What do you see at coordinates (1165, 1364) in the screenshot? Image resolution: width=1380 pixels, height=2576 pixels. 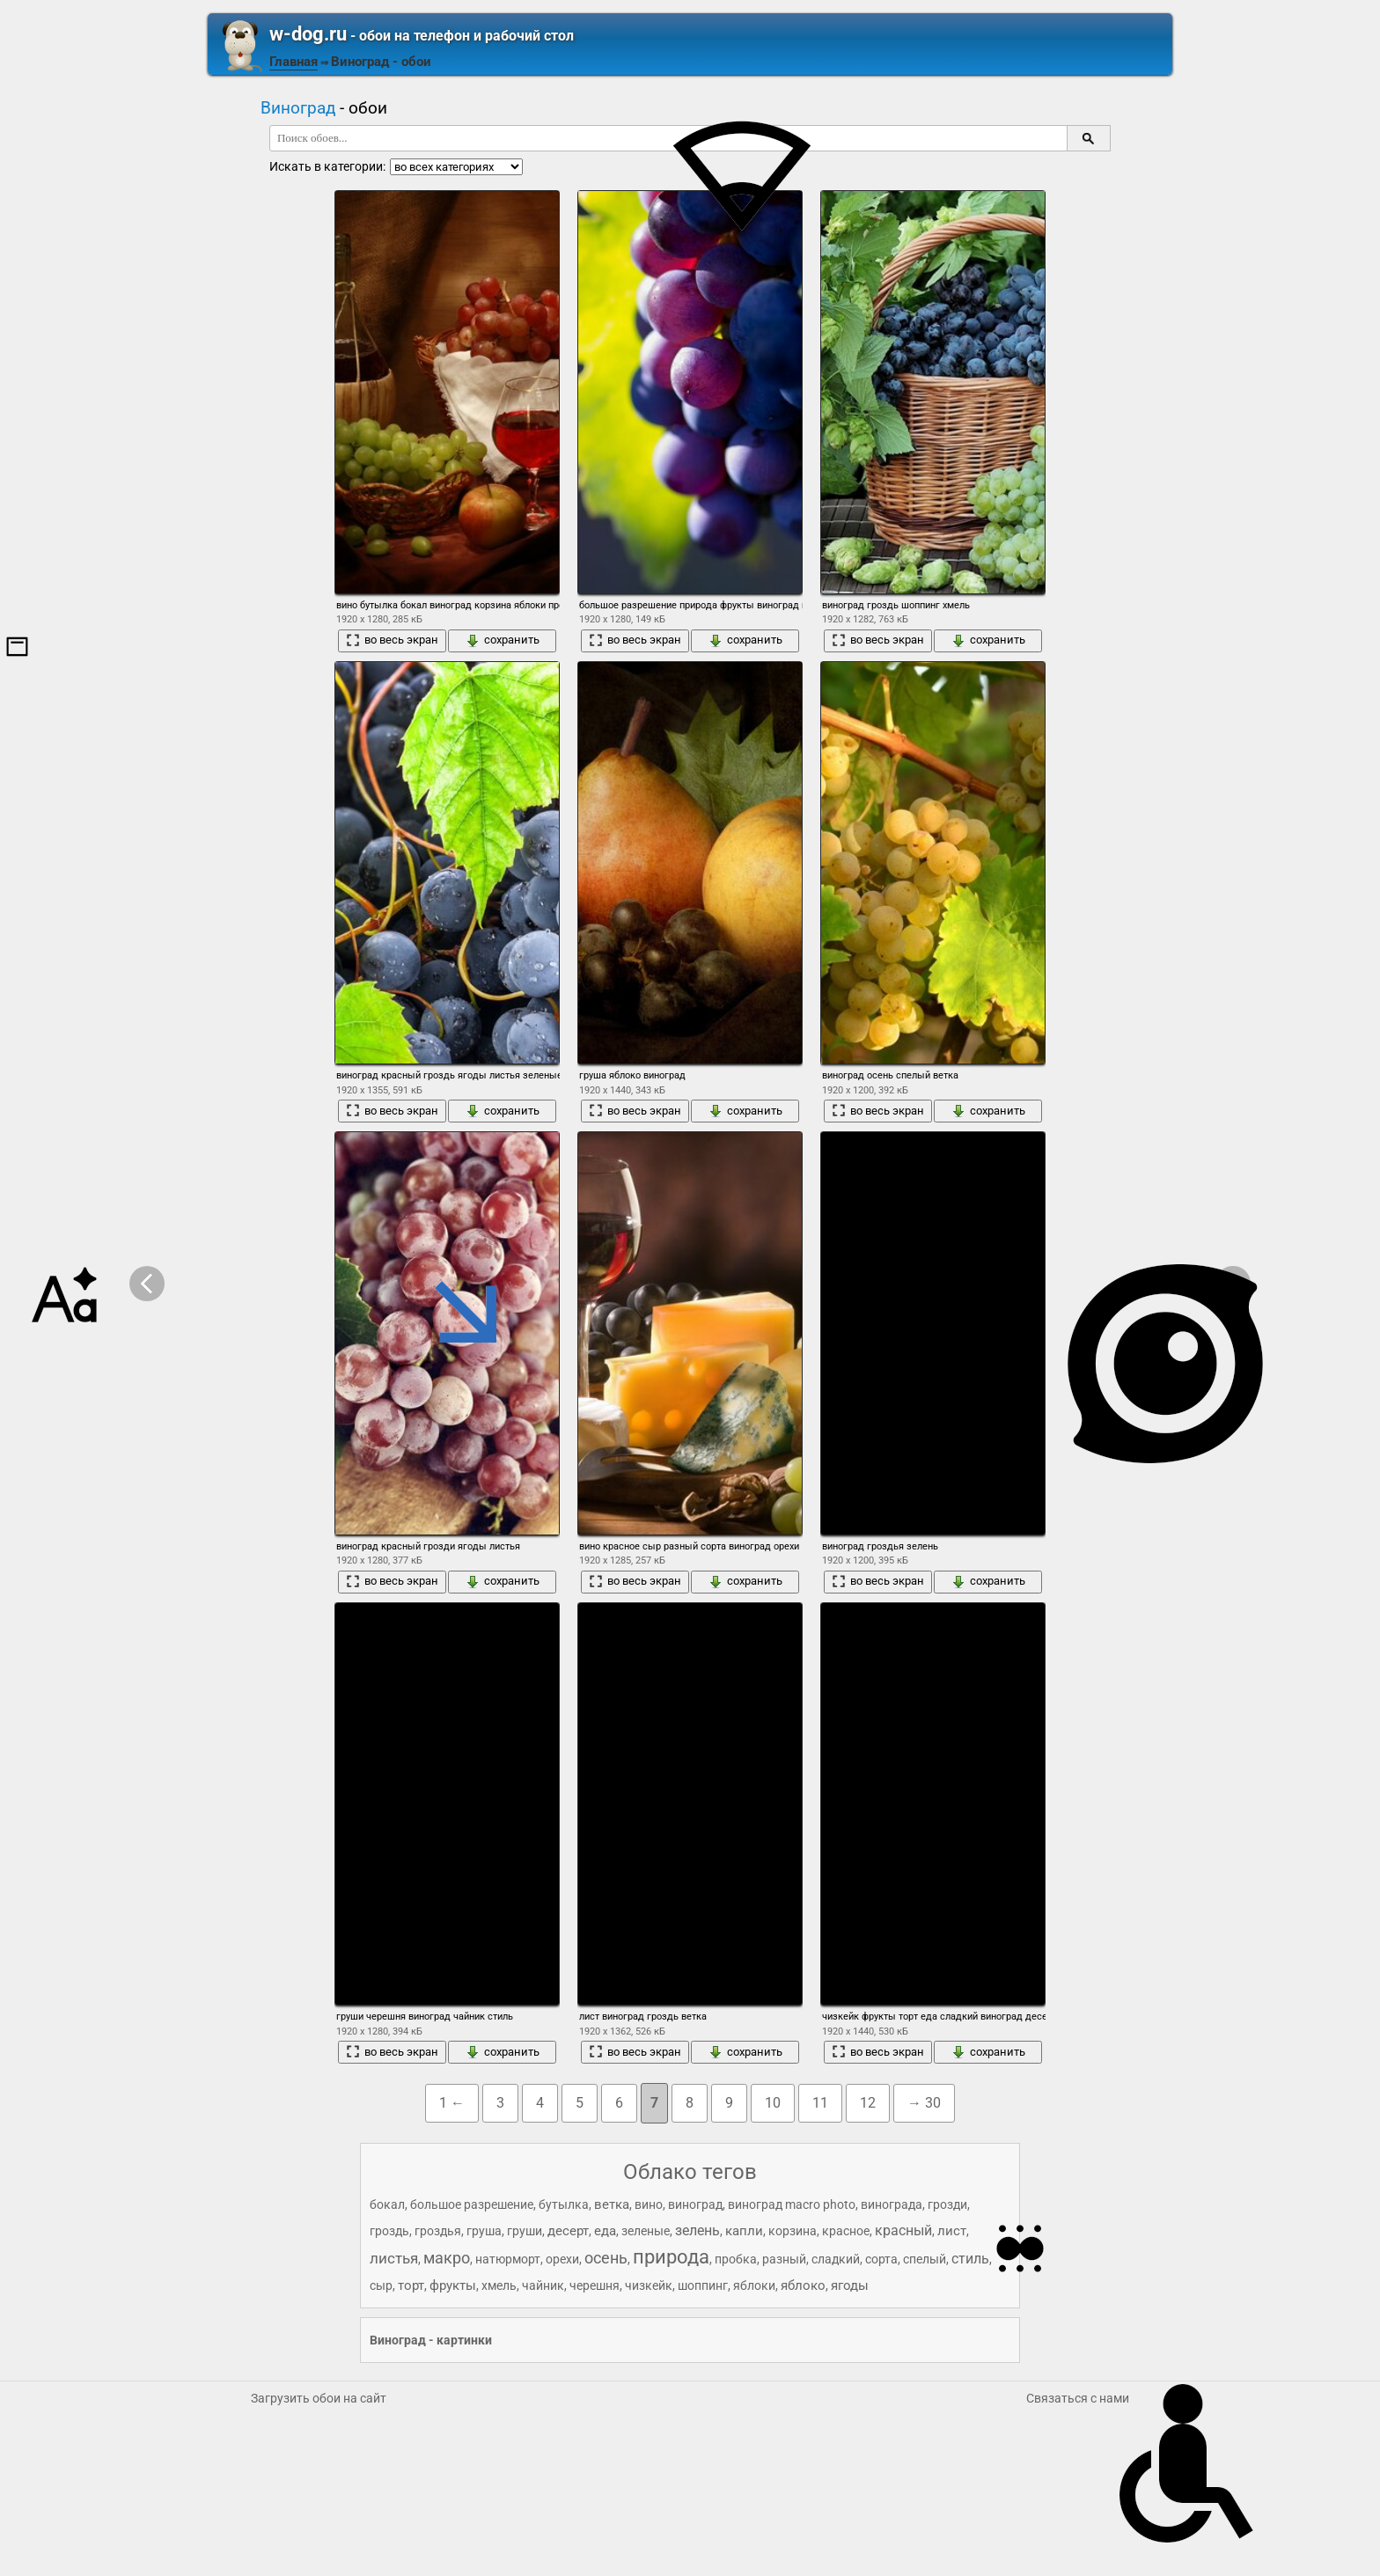 I see `open the Insta360 camera app` at bounding box center [1165, 1364].